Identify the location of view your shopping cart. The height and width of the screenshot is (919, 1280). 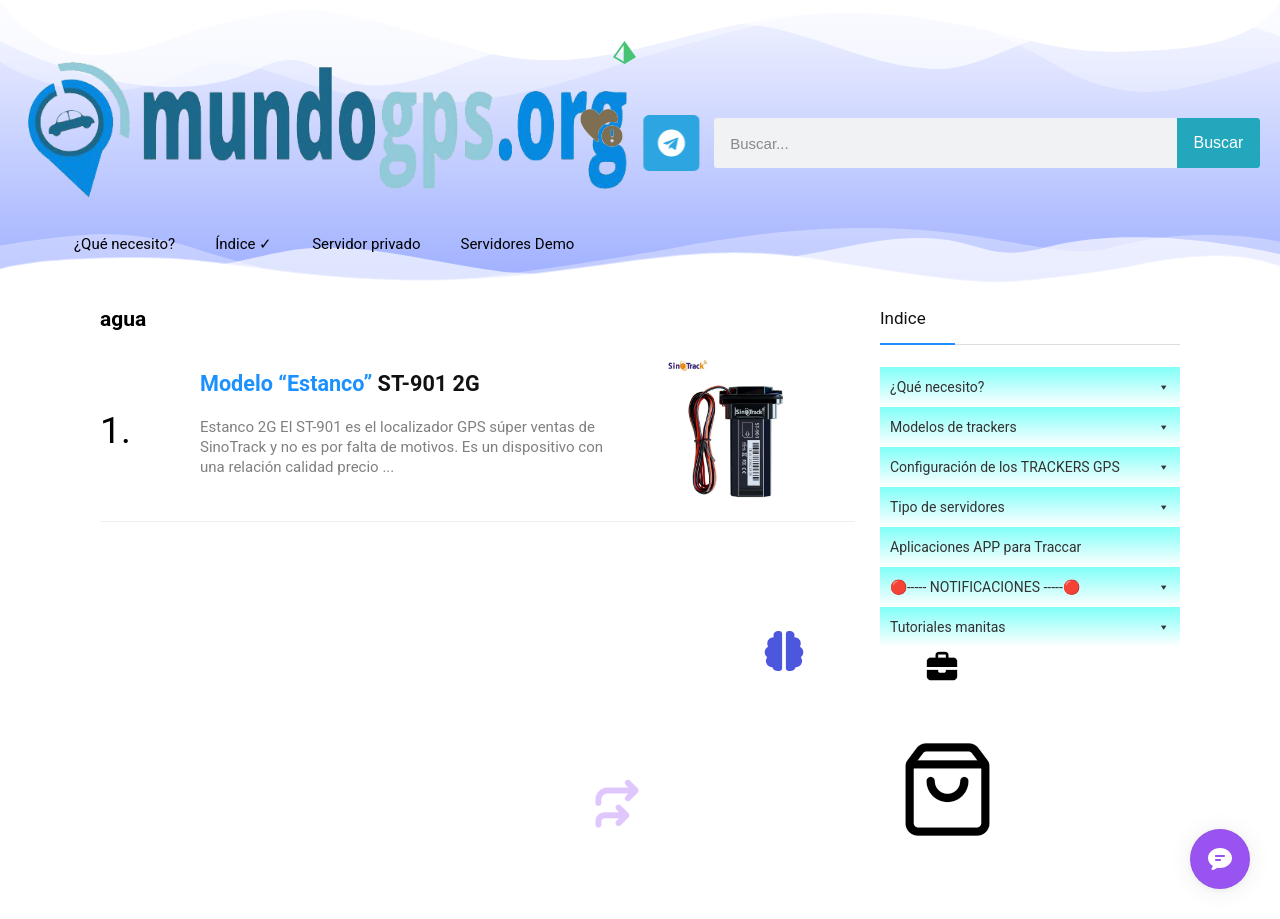
(947, 789).